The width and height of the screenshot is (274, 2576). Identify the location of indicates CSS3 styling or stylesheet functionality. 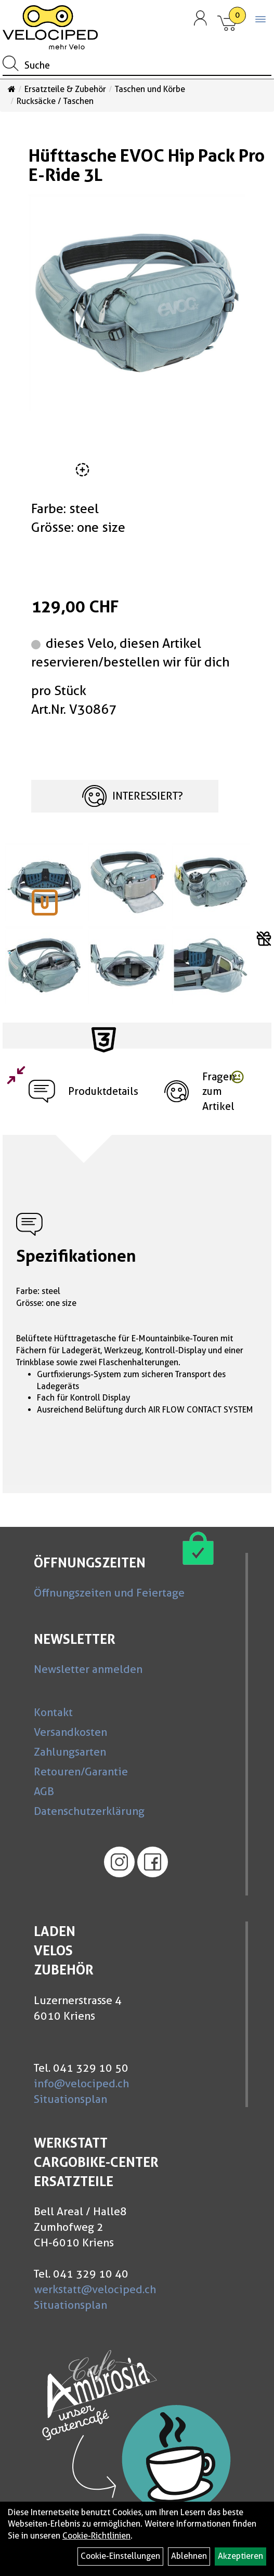
(103, 1039).